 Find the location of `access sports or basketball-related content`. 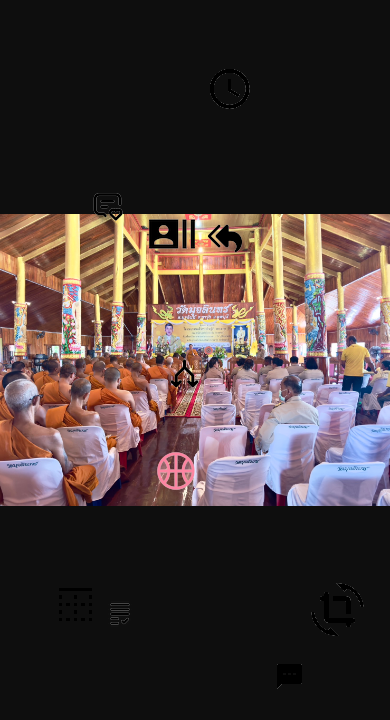

access sports or basketball-related content is located at coordinates (176, 471).